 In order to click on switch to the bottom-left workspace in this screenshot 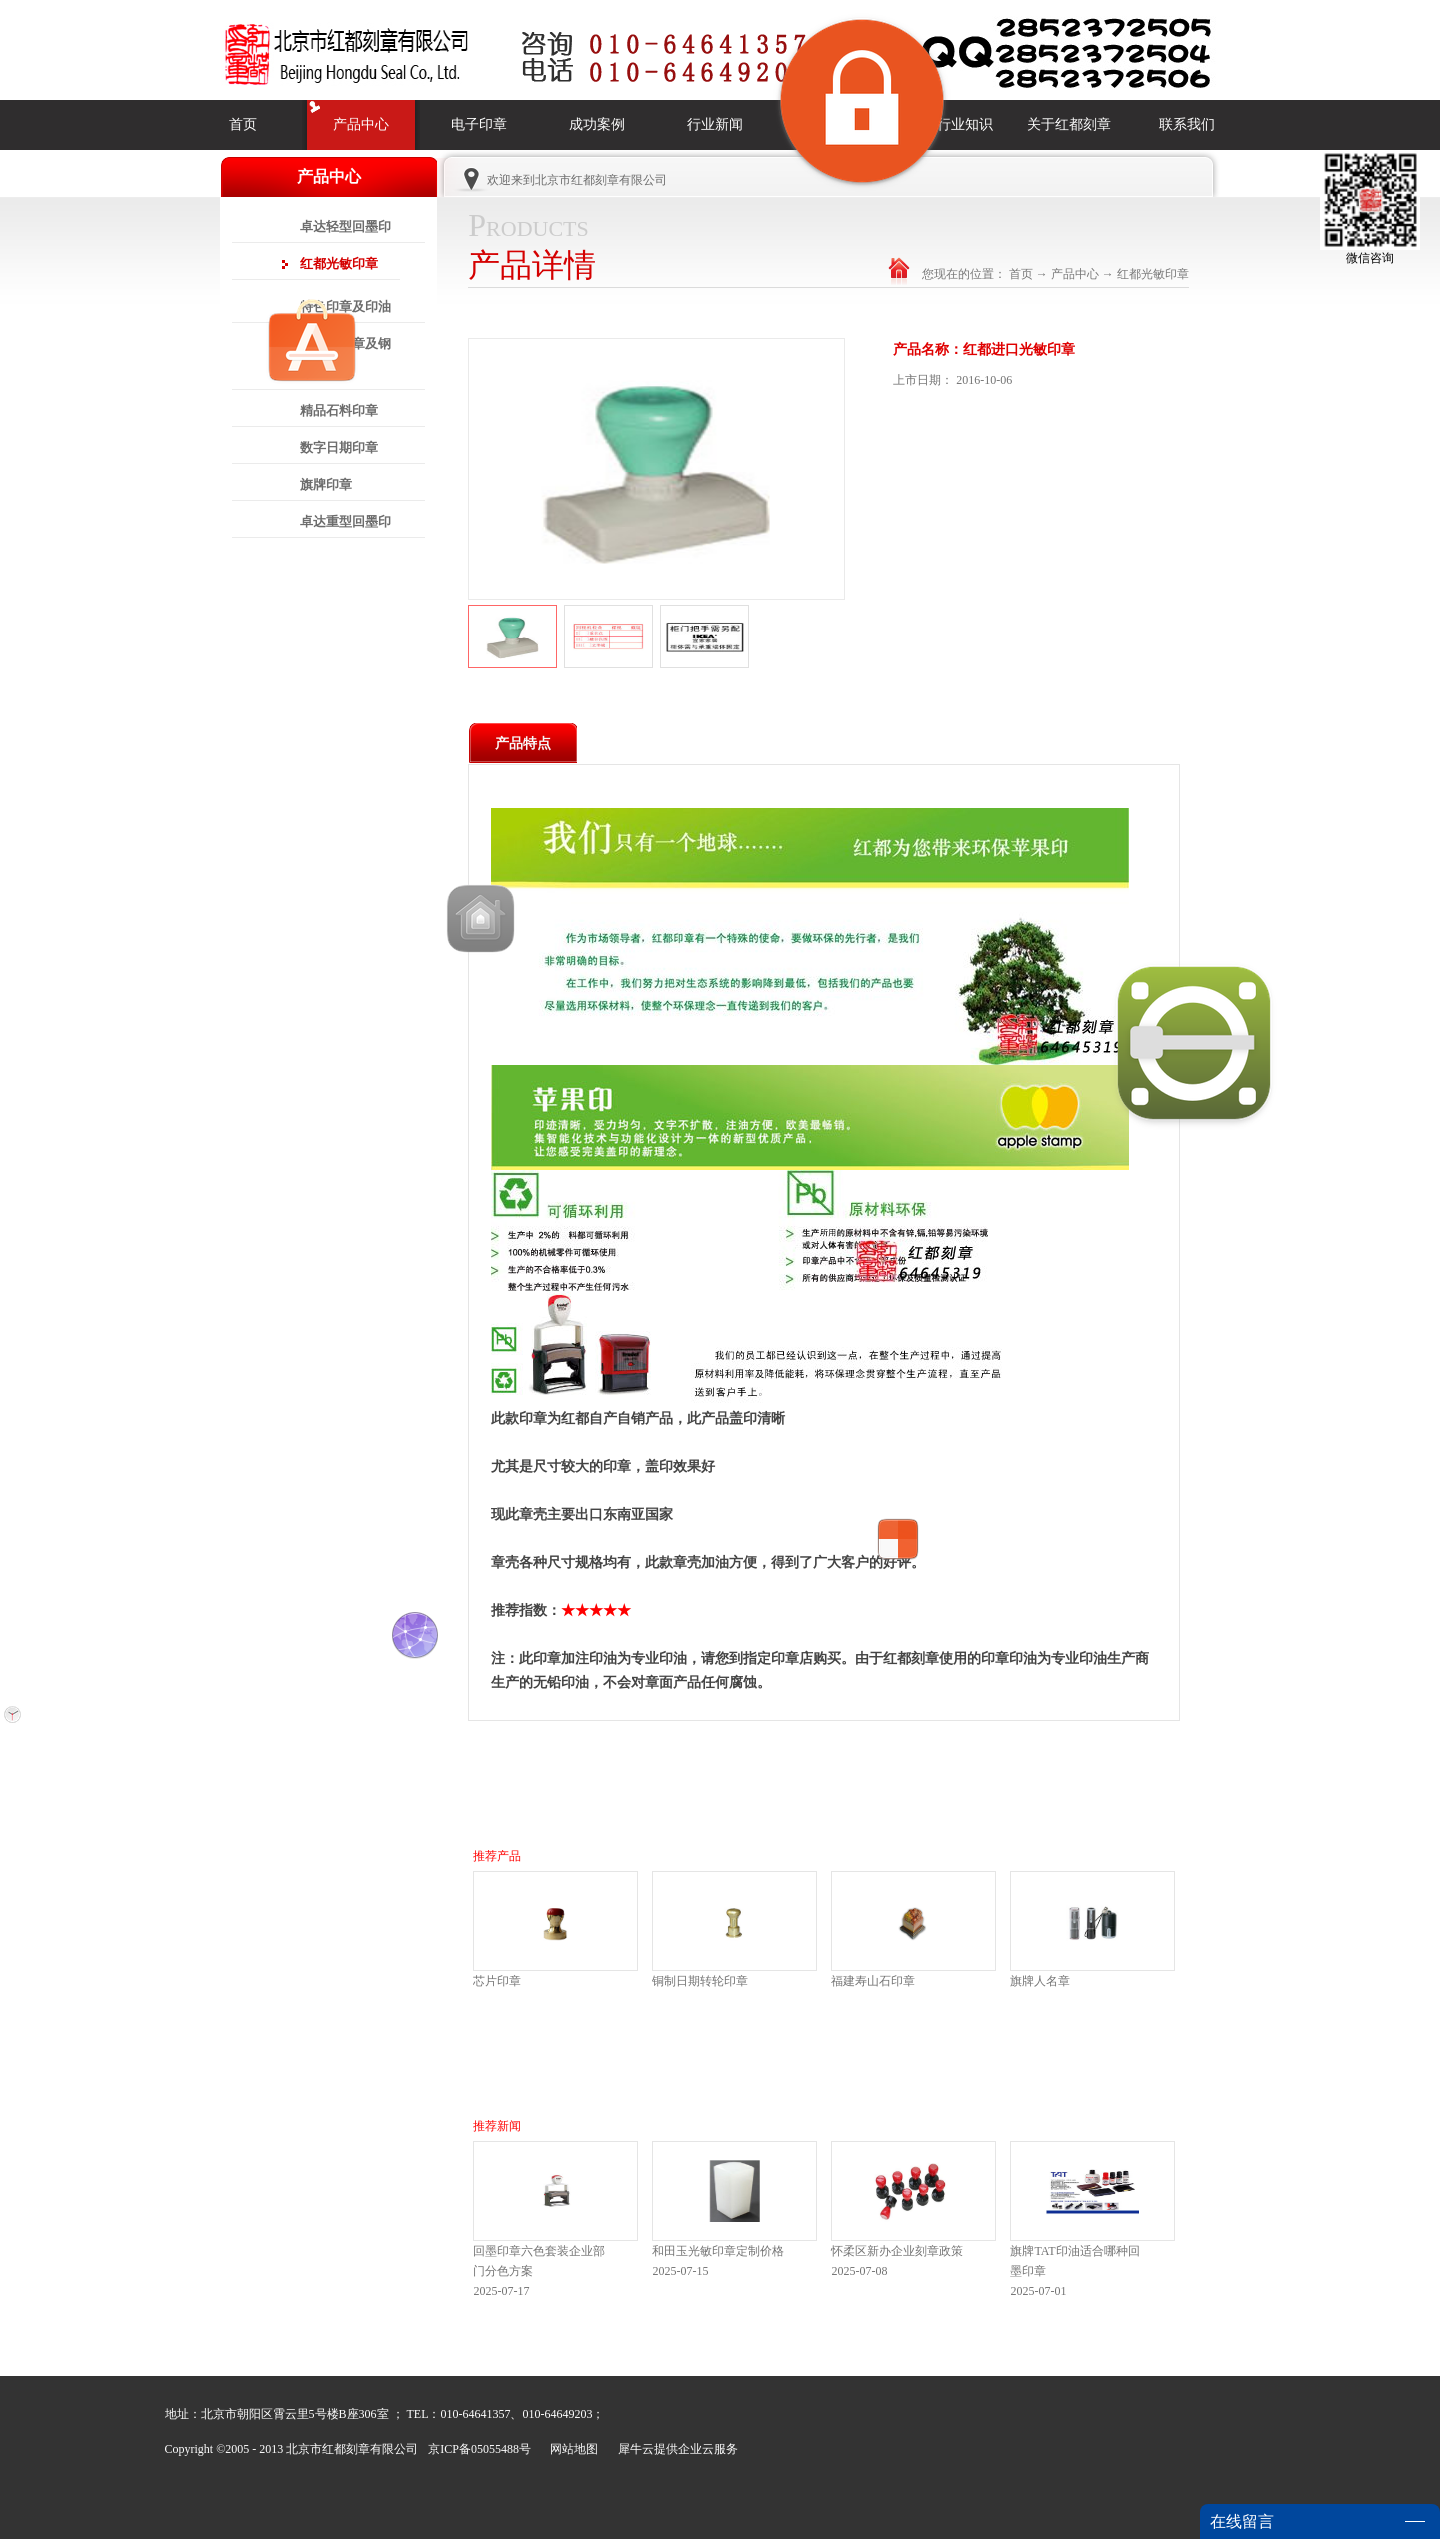, I will do `click(898, 1539)`.